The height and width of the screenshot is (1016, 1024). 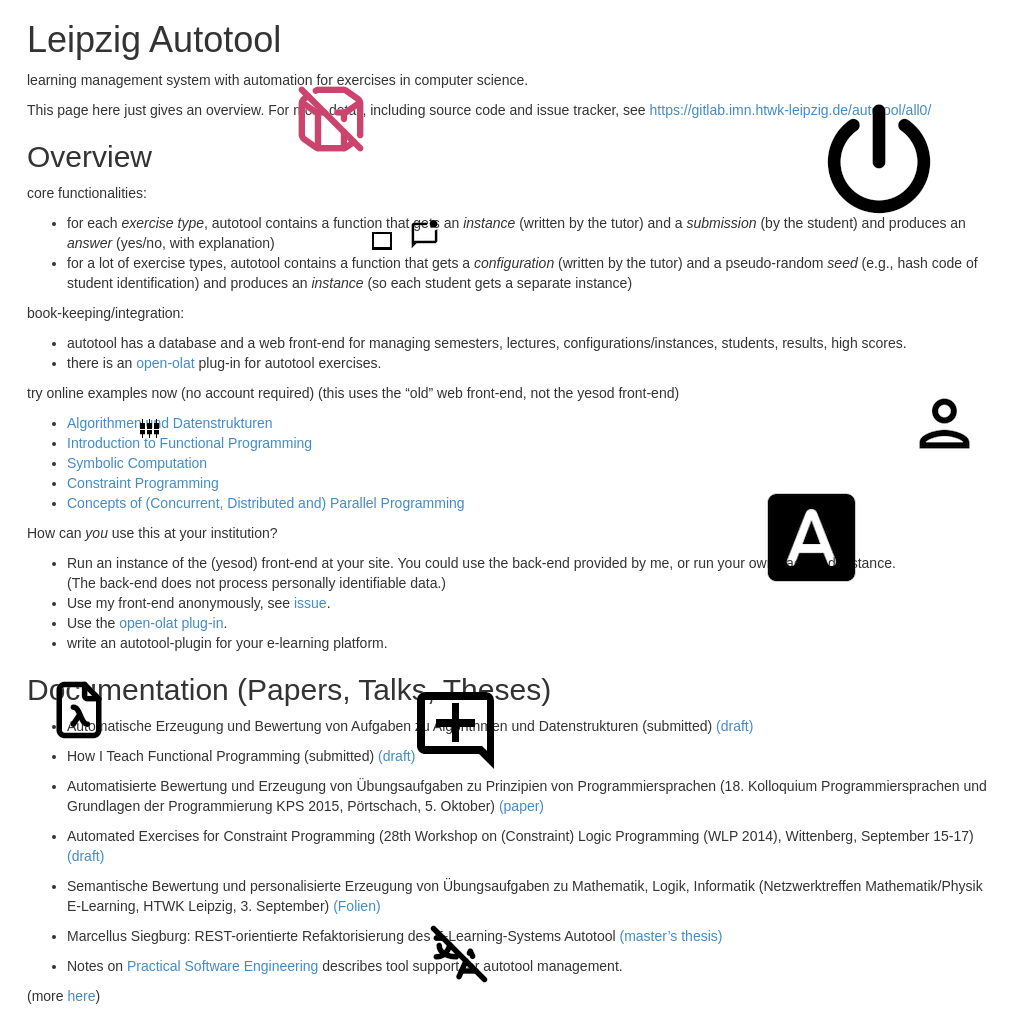 I want to click on disable 3D object view, so click(x=331, y=119).